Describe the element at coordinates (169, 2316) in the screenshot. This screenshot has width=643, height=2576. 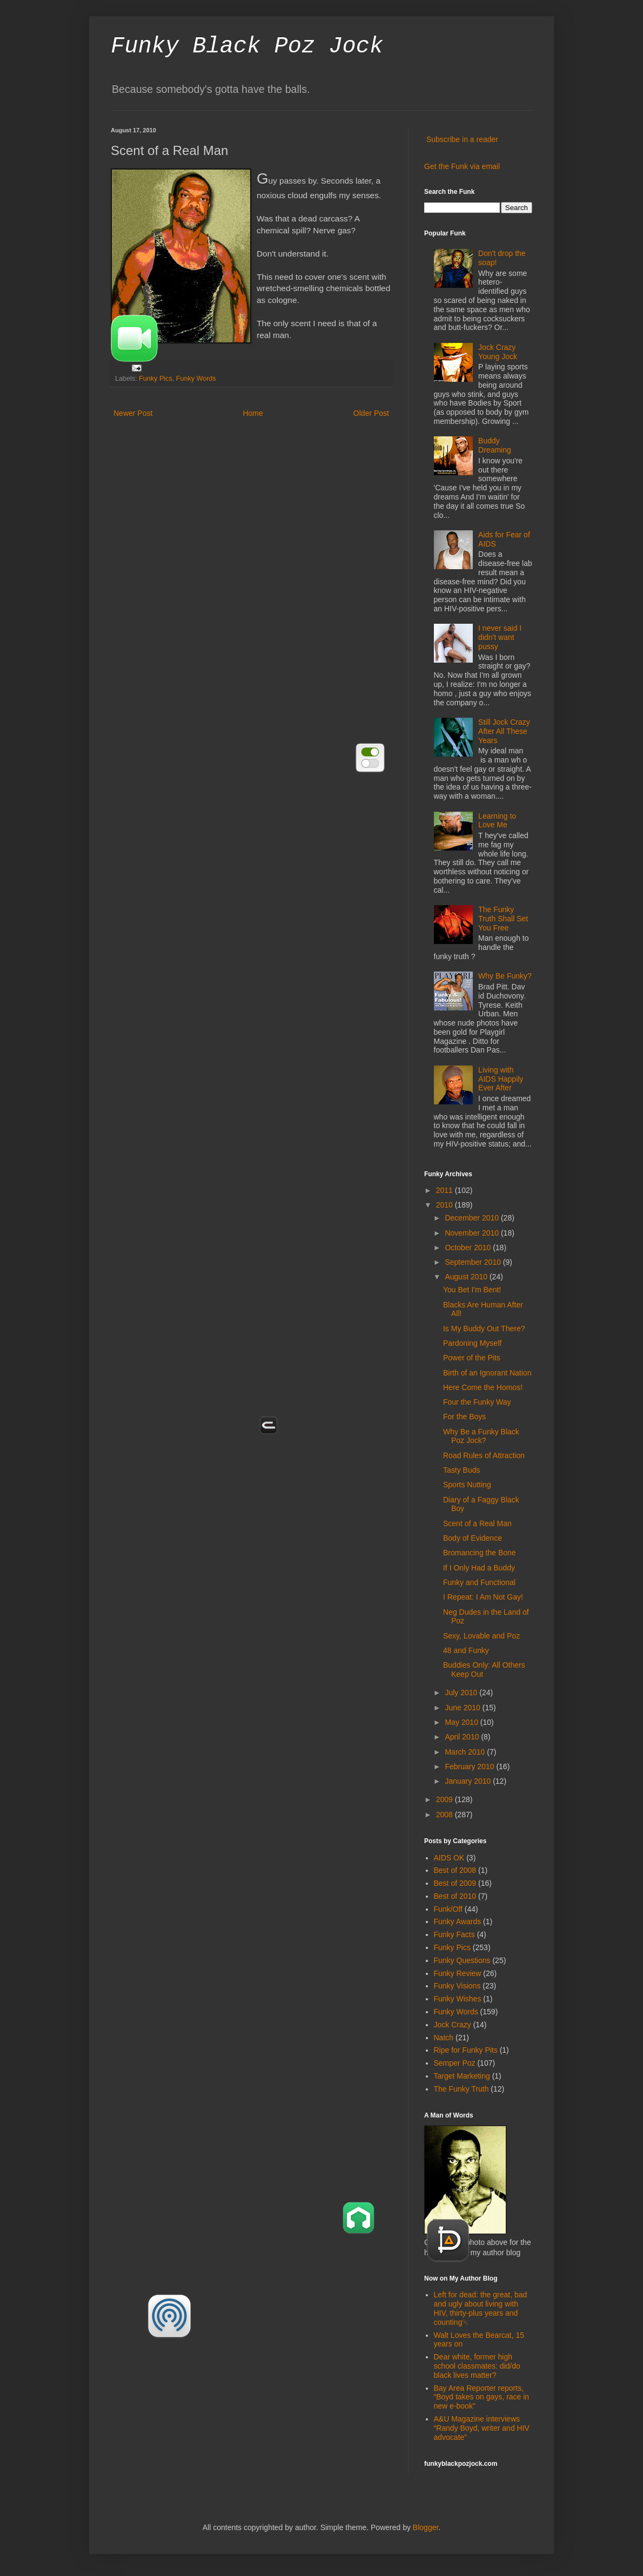
I see `open snapdrop for local file sharing` at that location.